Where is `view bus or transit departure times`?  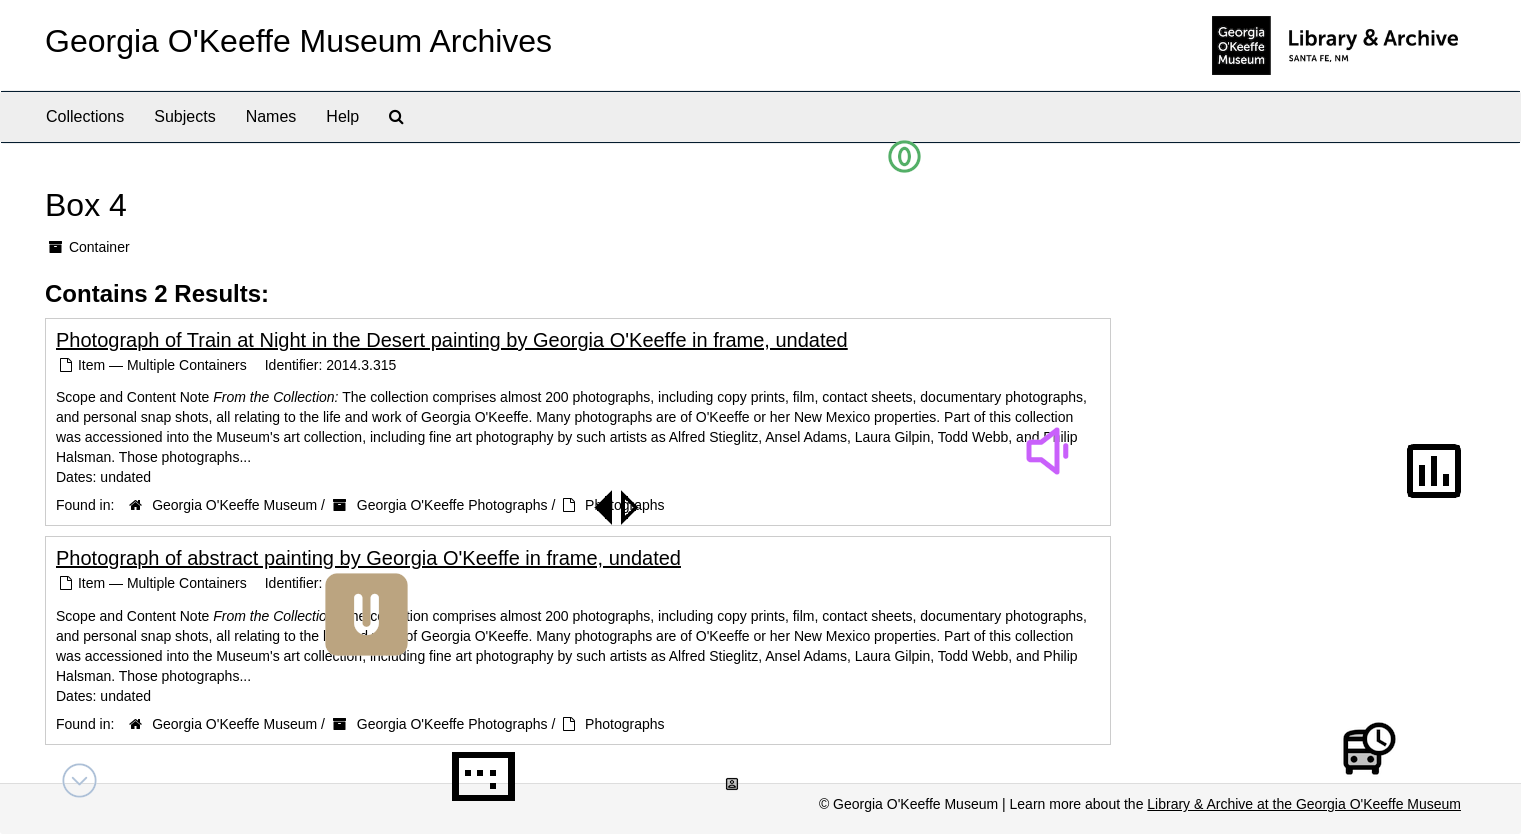
view bus or transit departure times is located at coordinates (1369, 748).